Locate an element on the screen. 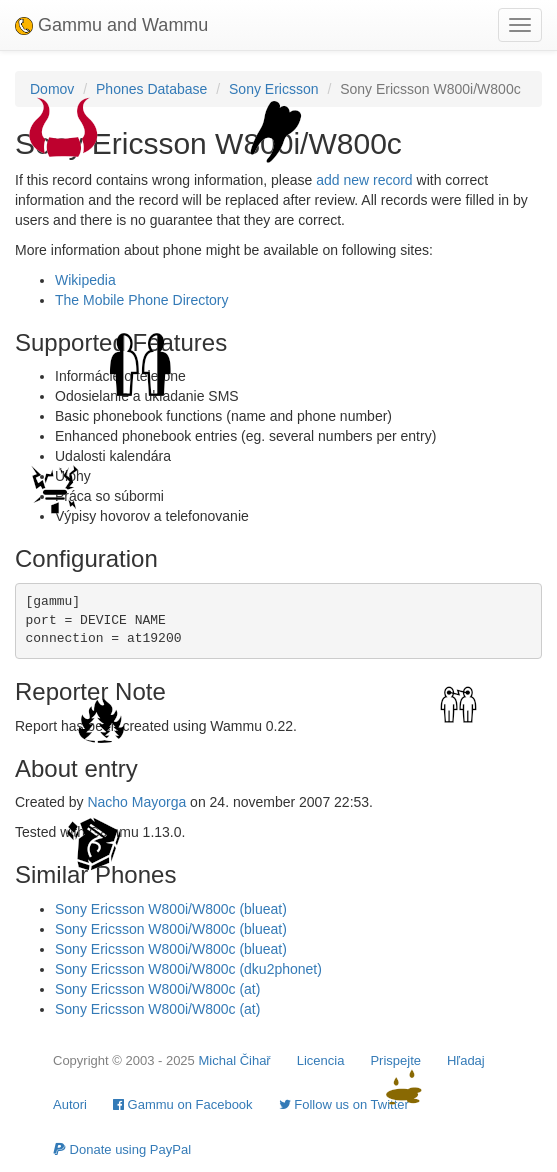 The height and width of the screenshot is (1172, 557). activate electrical or energy-based ability is located at coordinates (55, 490).